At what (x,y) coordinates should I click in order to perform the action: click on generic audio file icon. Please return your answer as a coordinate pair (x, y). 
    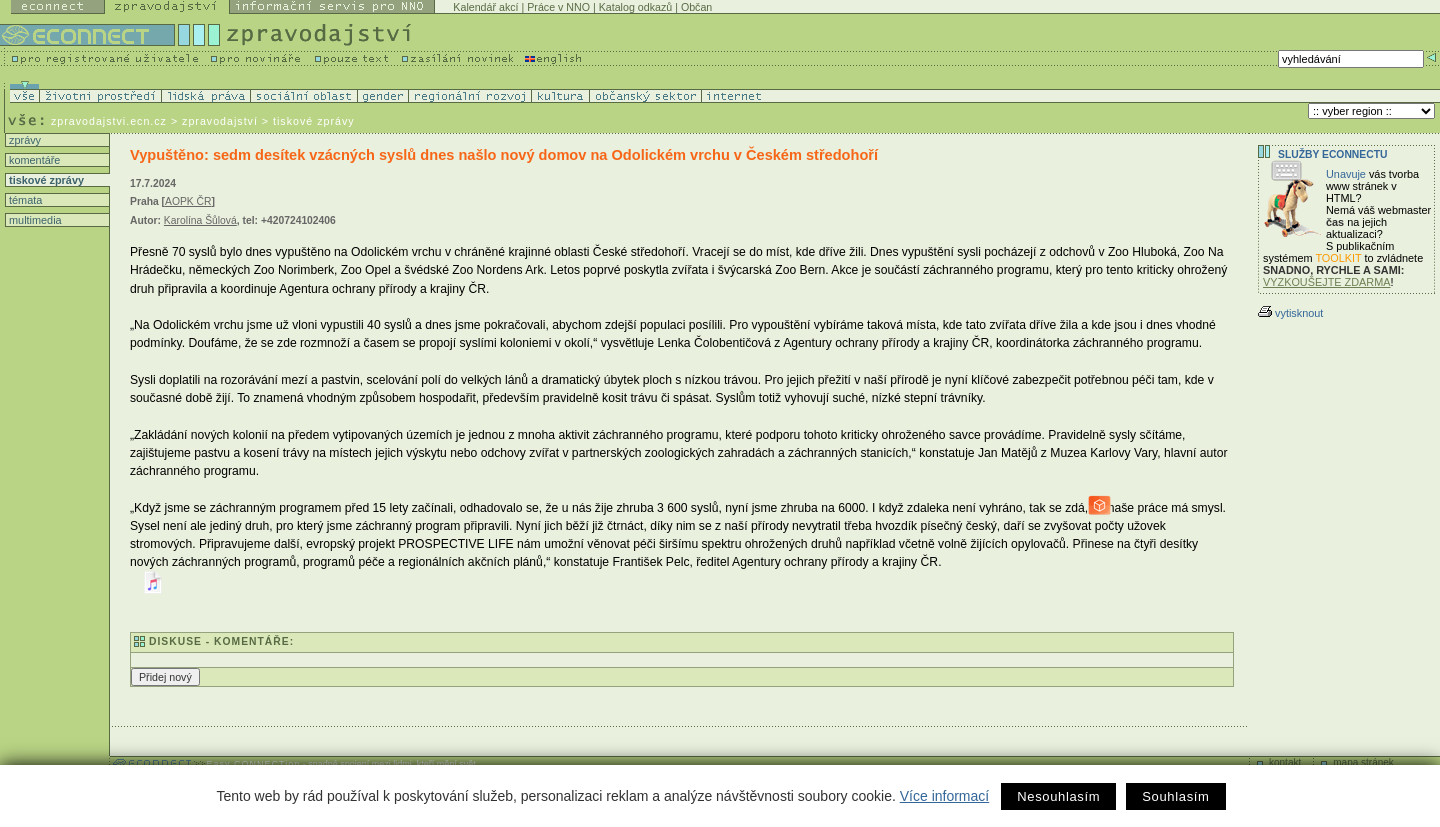
    Looking at the image, I should click on (153, 583).